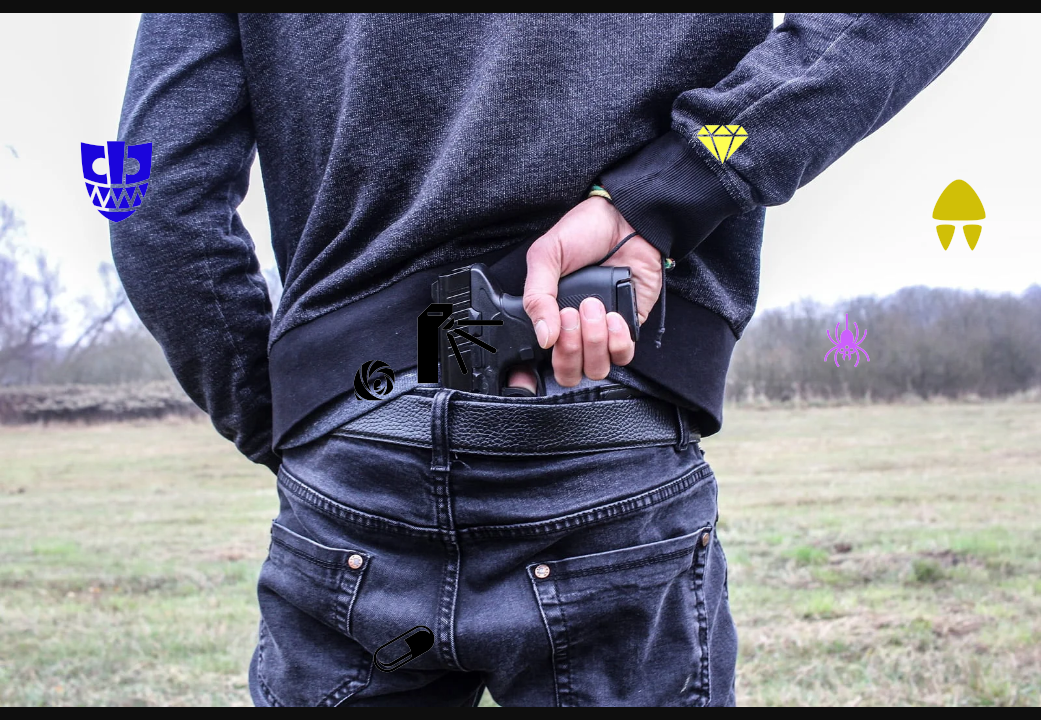 The image size is (1041, 720). I want to click on access tribal or cultural themed game content, so click(115, 182).